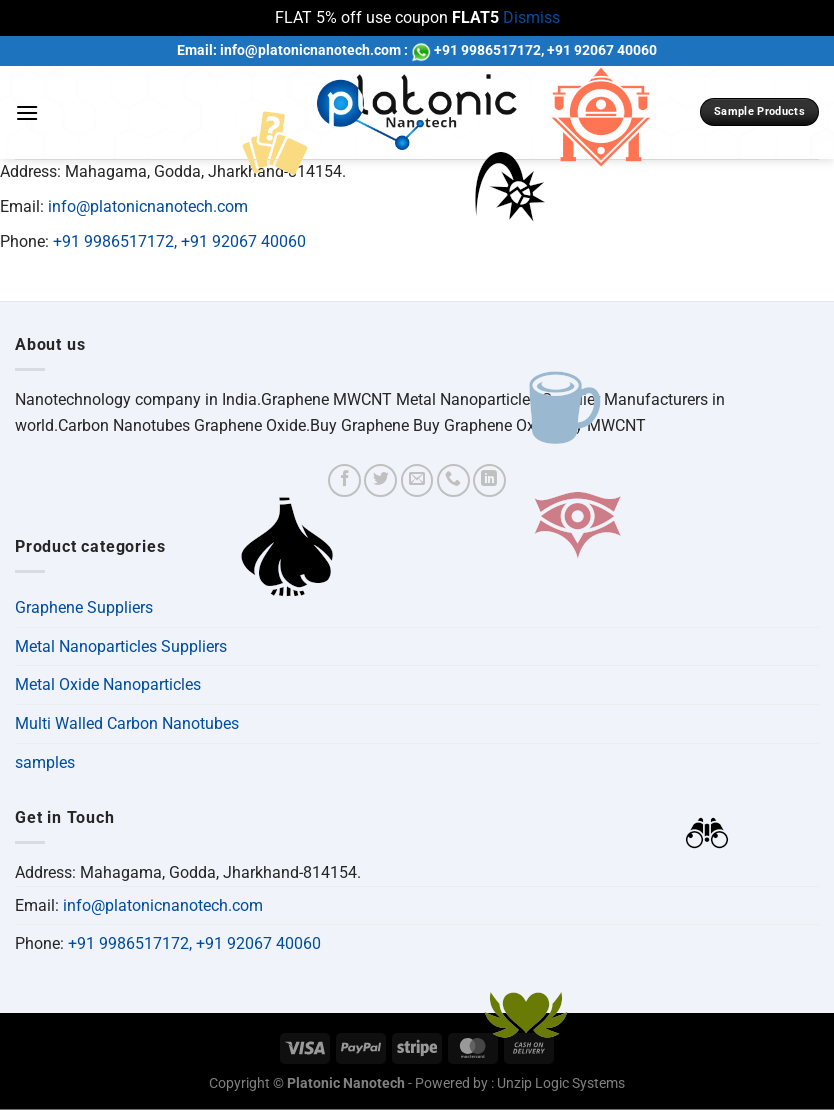  Describe the element at coordinates (287, 545) in the screenshot. I see `ingredient icon for garlic in a cooking or recipe app` at that location.